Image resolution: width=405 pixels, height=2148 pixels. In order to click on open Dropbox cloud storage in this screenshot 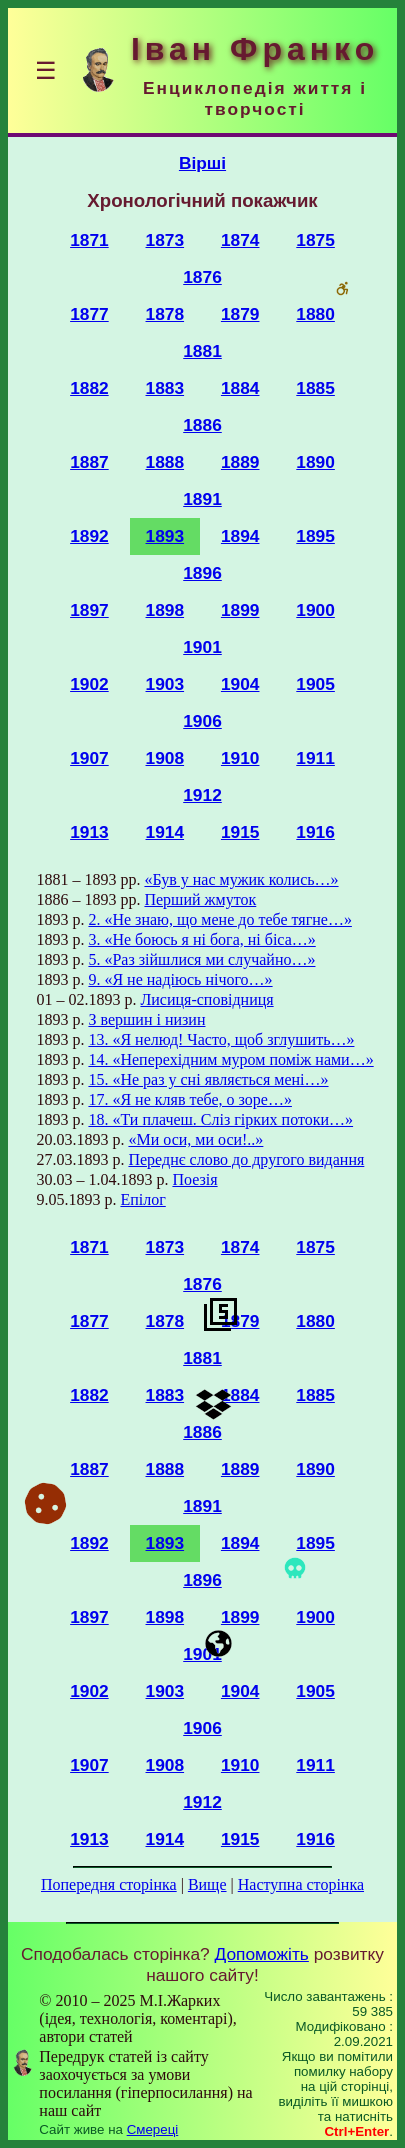, I will do `click(213, 1404)`.